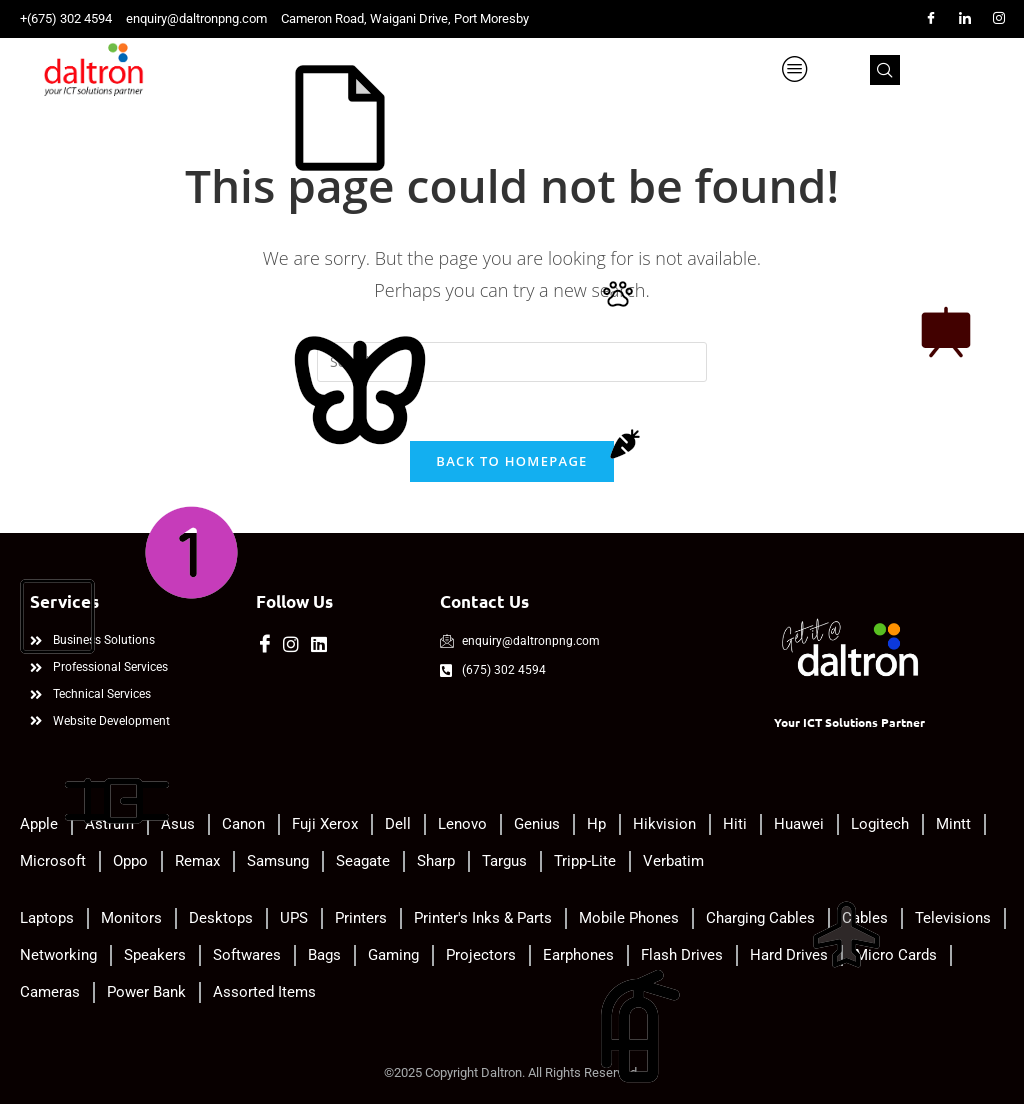 The image size is (1024, 1106). Describe the element at coordinates (360, 388) in the screenshot. I see `indicates a transformation or metamorphosis feature` at that location.